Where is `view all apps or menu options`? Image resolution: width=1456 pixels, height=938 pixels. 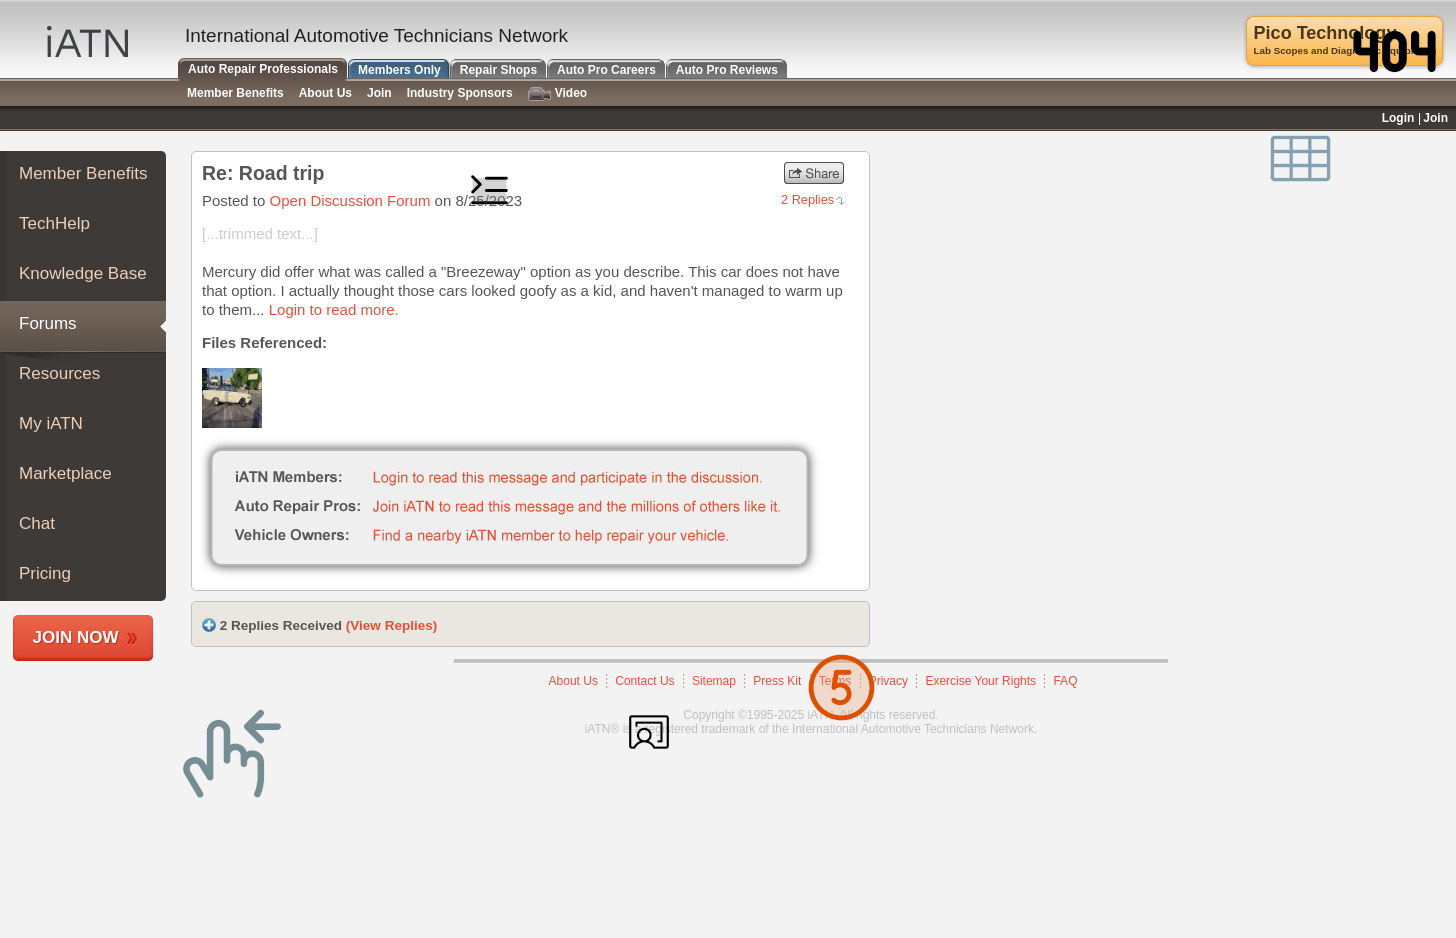
view all apps or menu options is located at coordinates (1300, 158).